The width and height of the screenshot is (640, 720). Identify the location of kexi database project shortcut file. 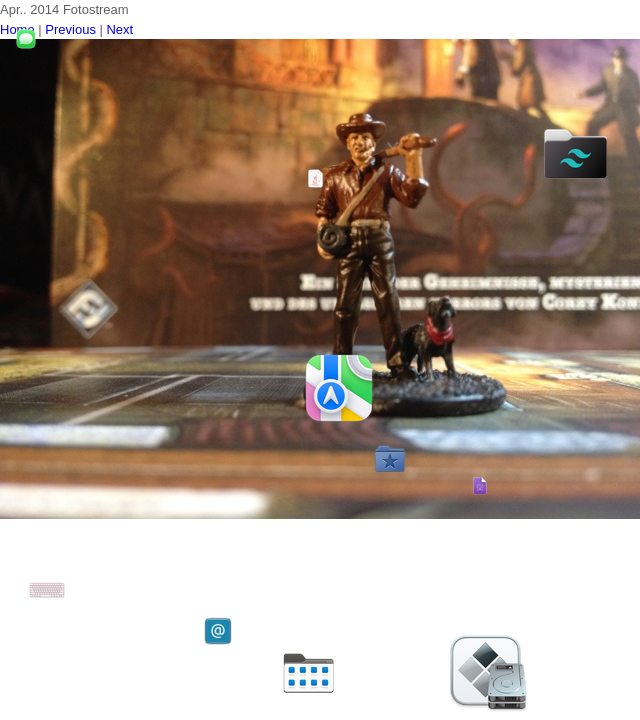
(480, 486).